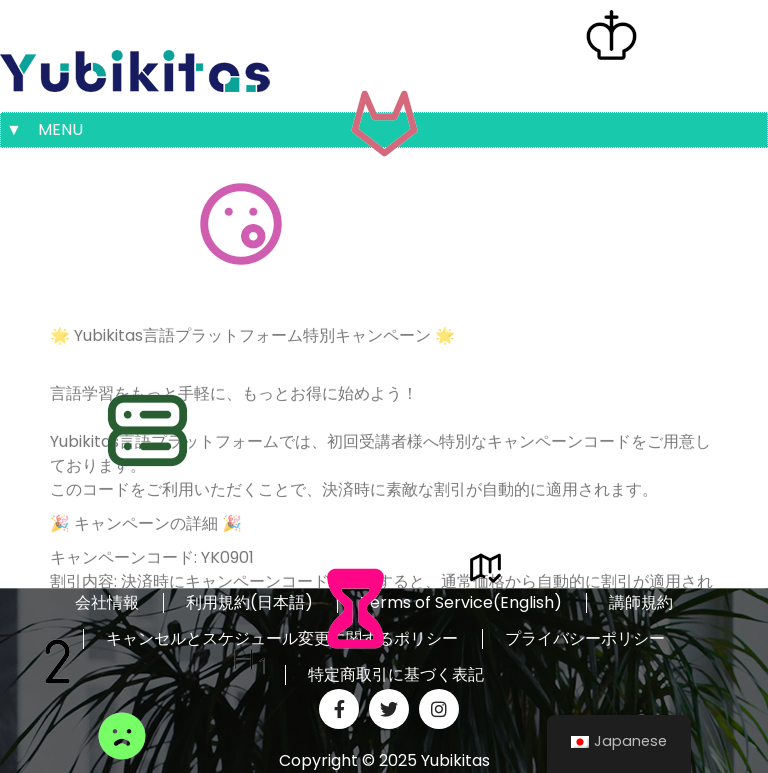 The height and width of the screenshot is (773, 768). I want to click on link to GitLab repository, so click(384, 123).